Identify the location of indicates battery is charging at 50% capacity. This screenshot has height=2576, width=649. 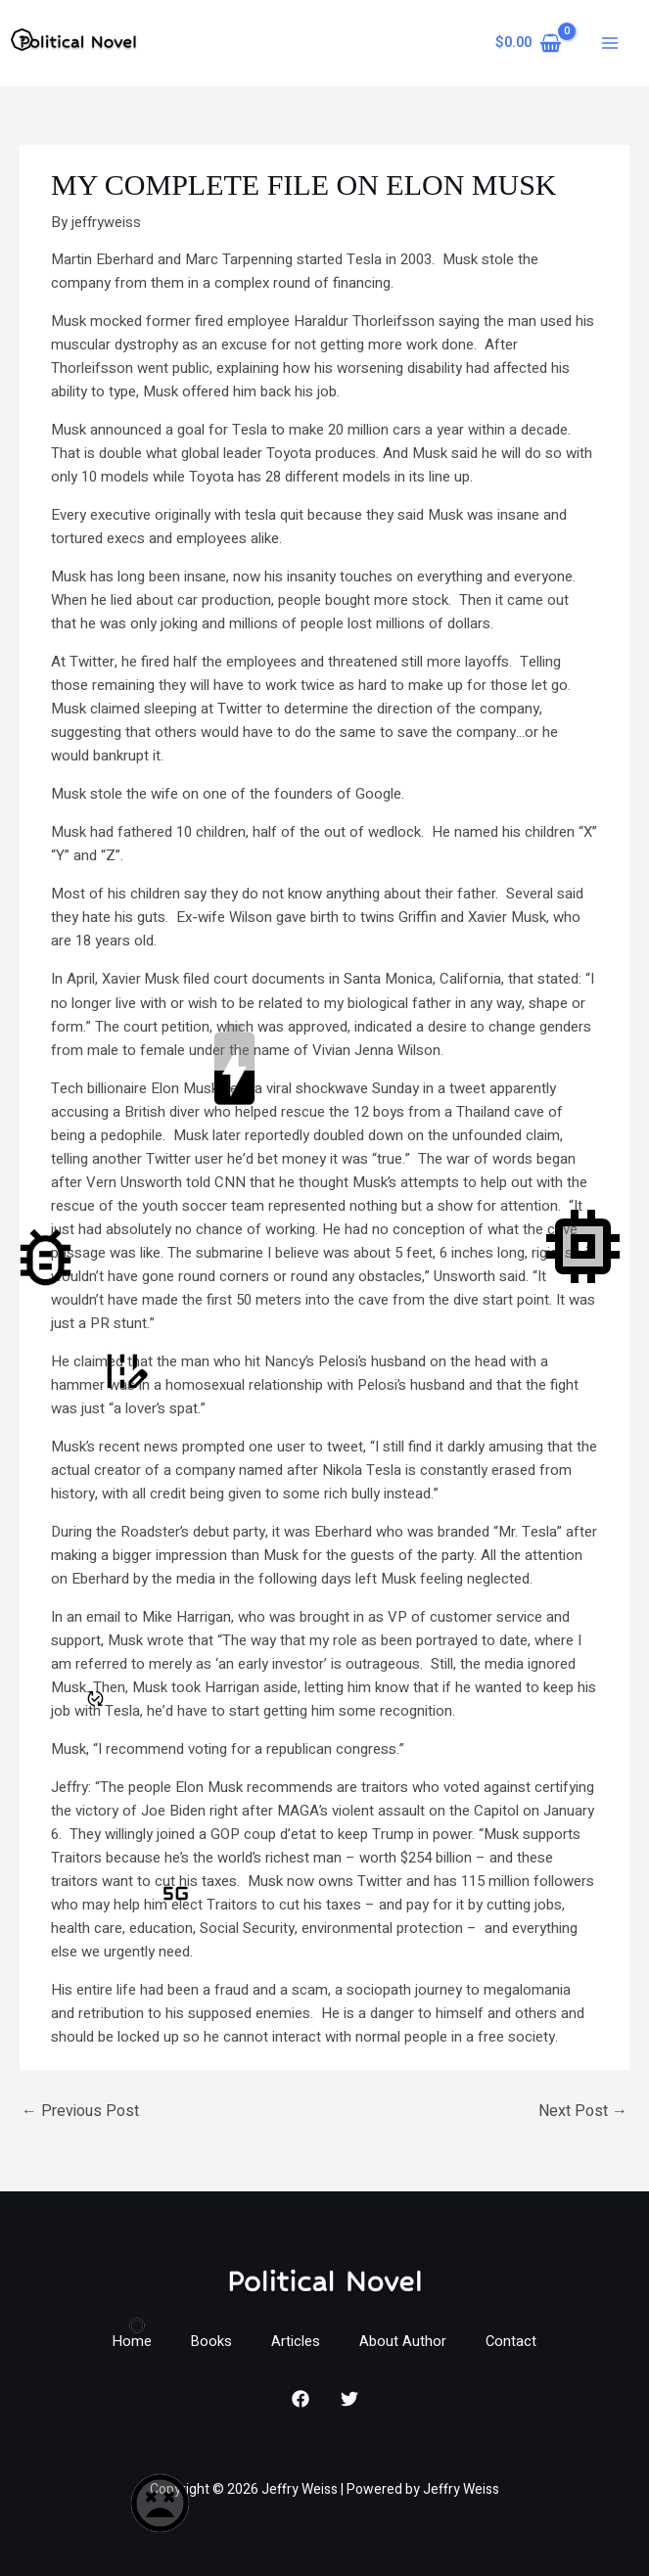
(234, 1064).